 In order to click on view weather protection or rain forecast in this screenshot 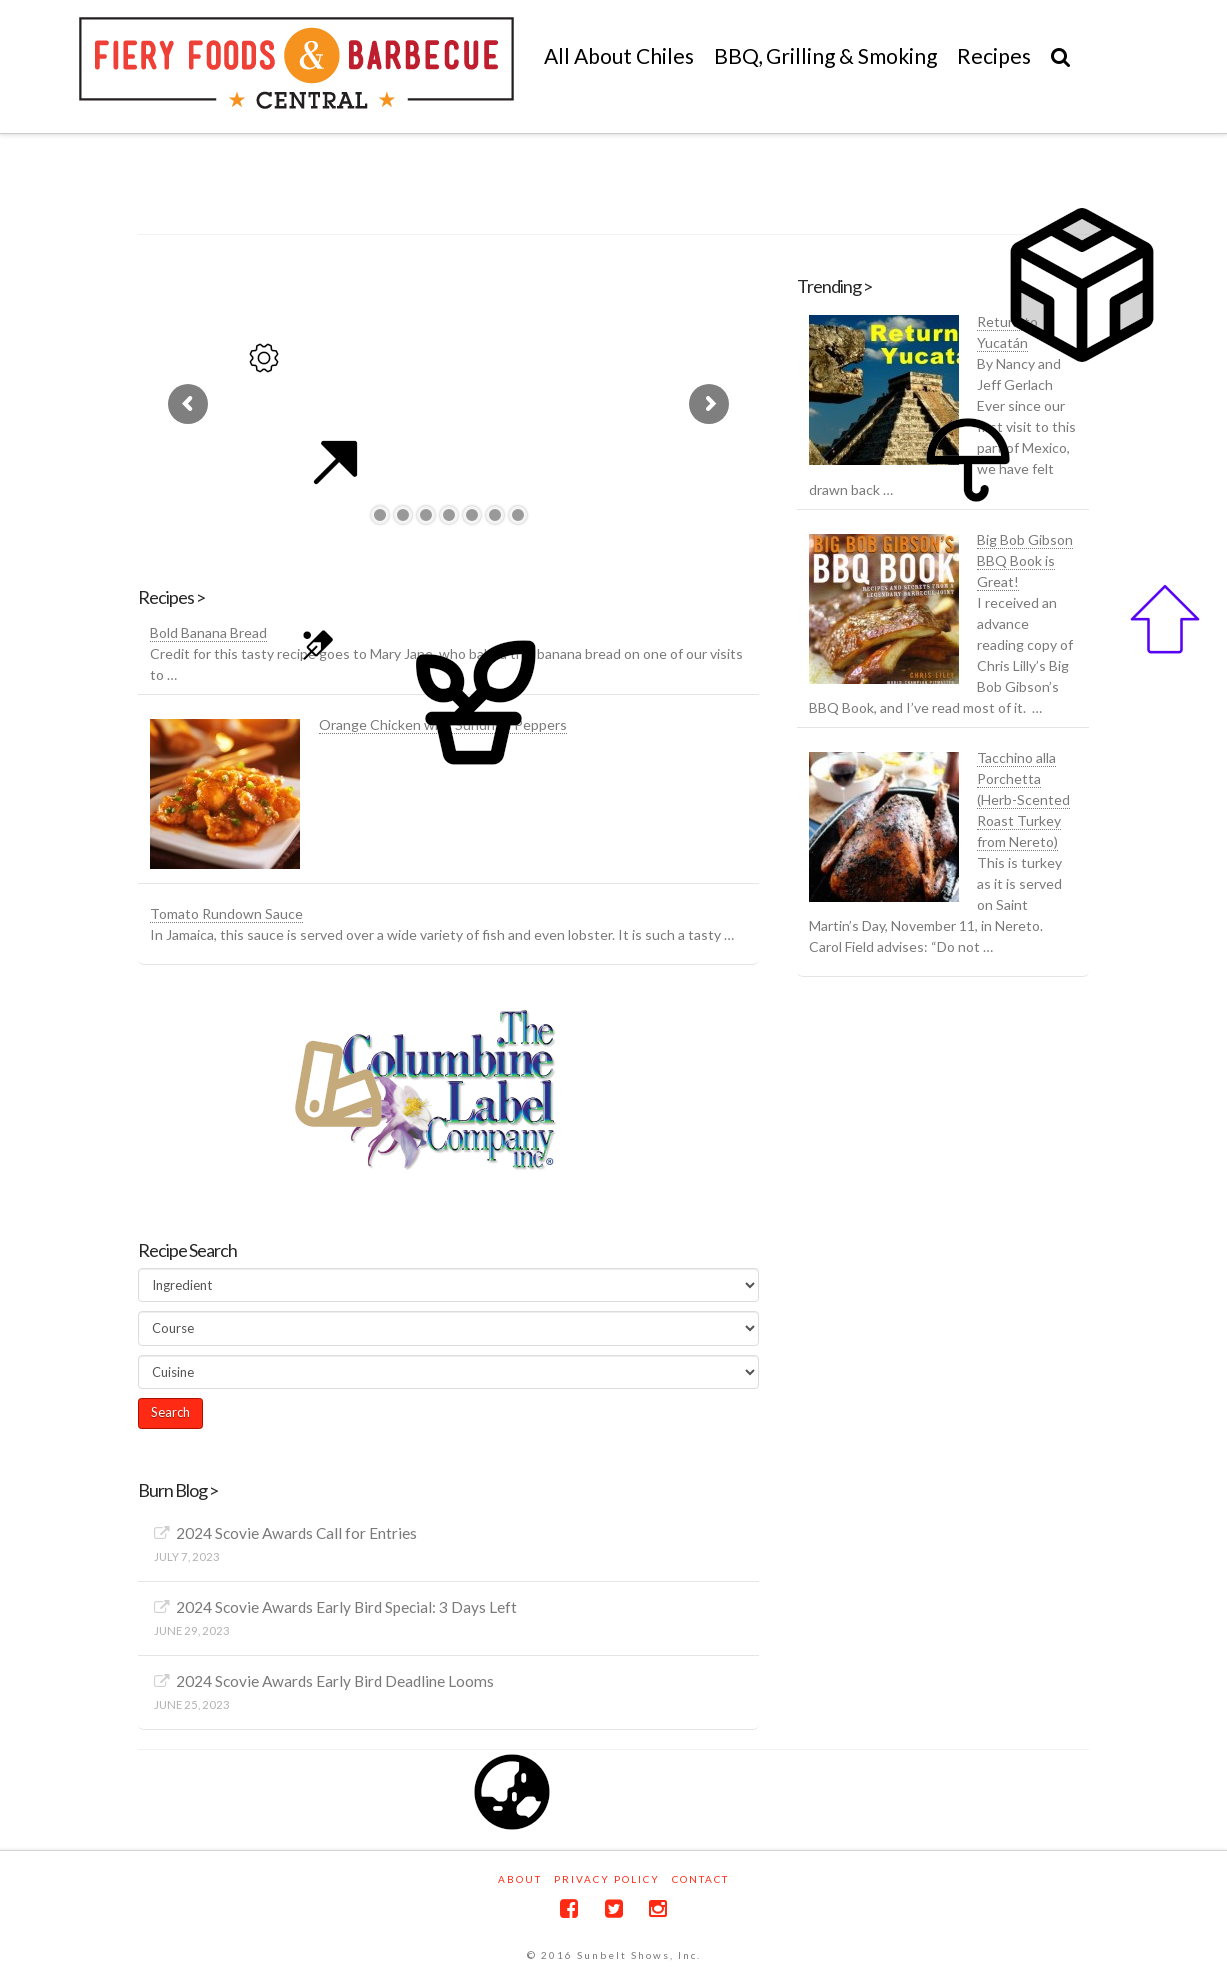, I will do `click(968, 460)`.